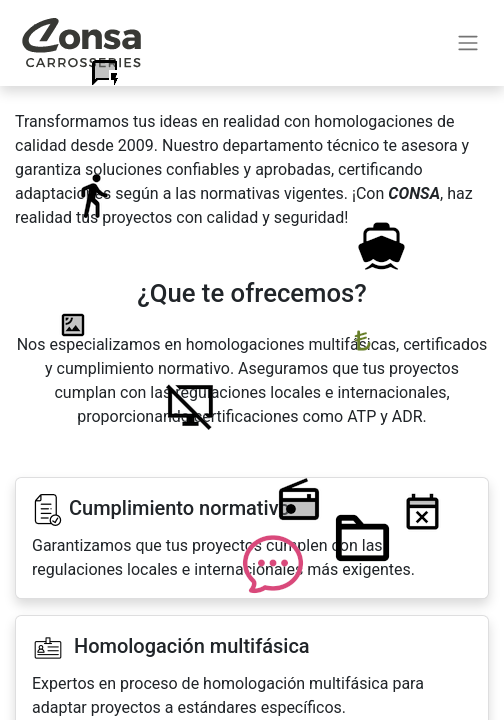 The width and height of the screenshot is (504, 720). What do you see at coordinates (93, 195) in the screenshot?
I see `get walking directions` at bounding box center [93, 195].